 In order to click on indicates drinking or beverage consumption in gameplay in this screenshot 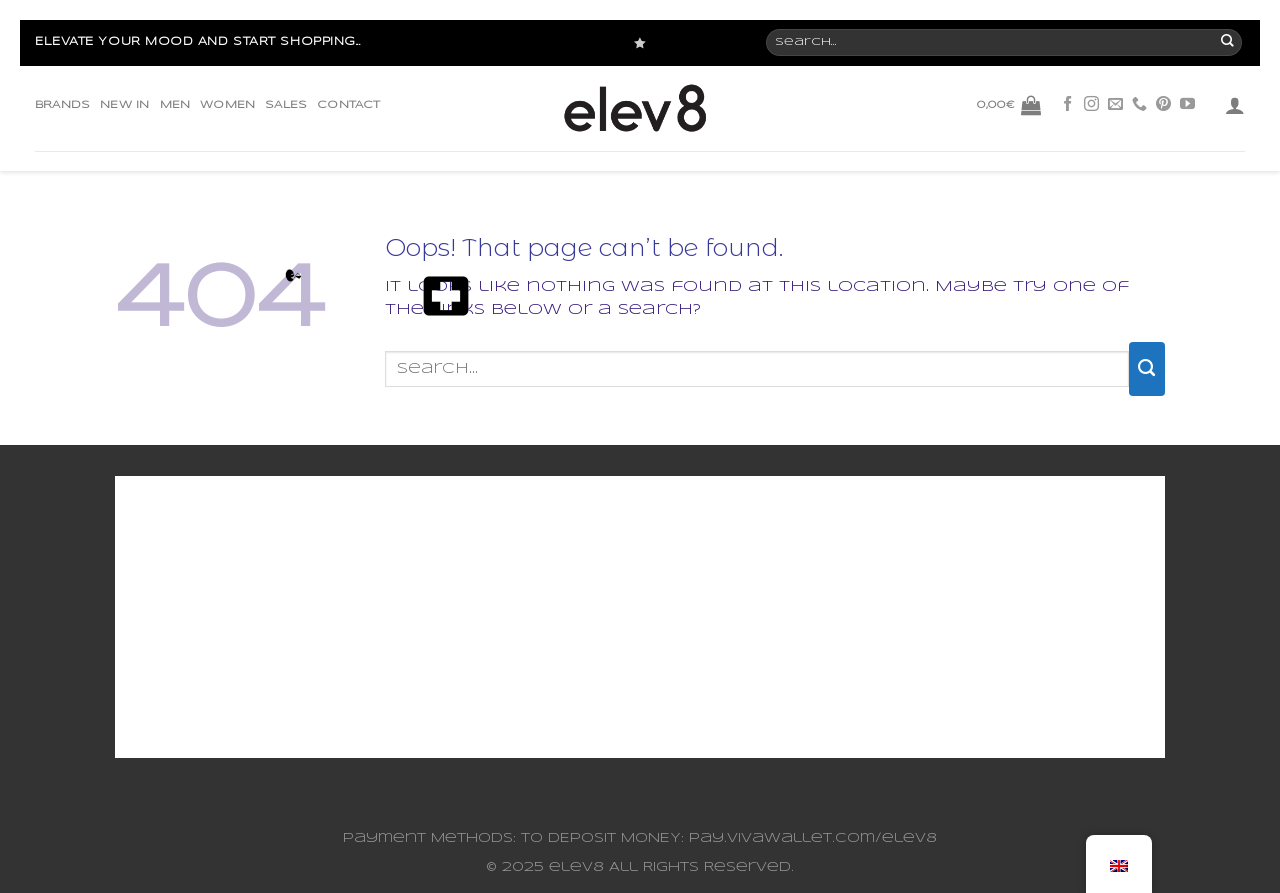, I will do `click(293, 275)`.